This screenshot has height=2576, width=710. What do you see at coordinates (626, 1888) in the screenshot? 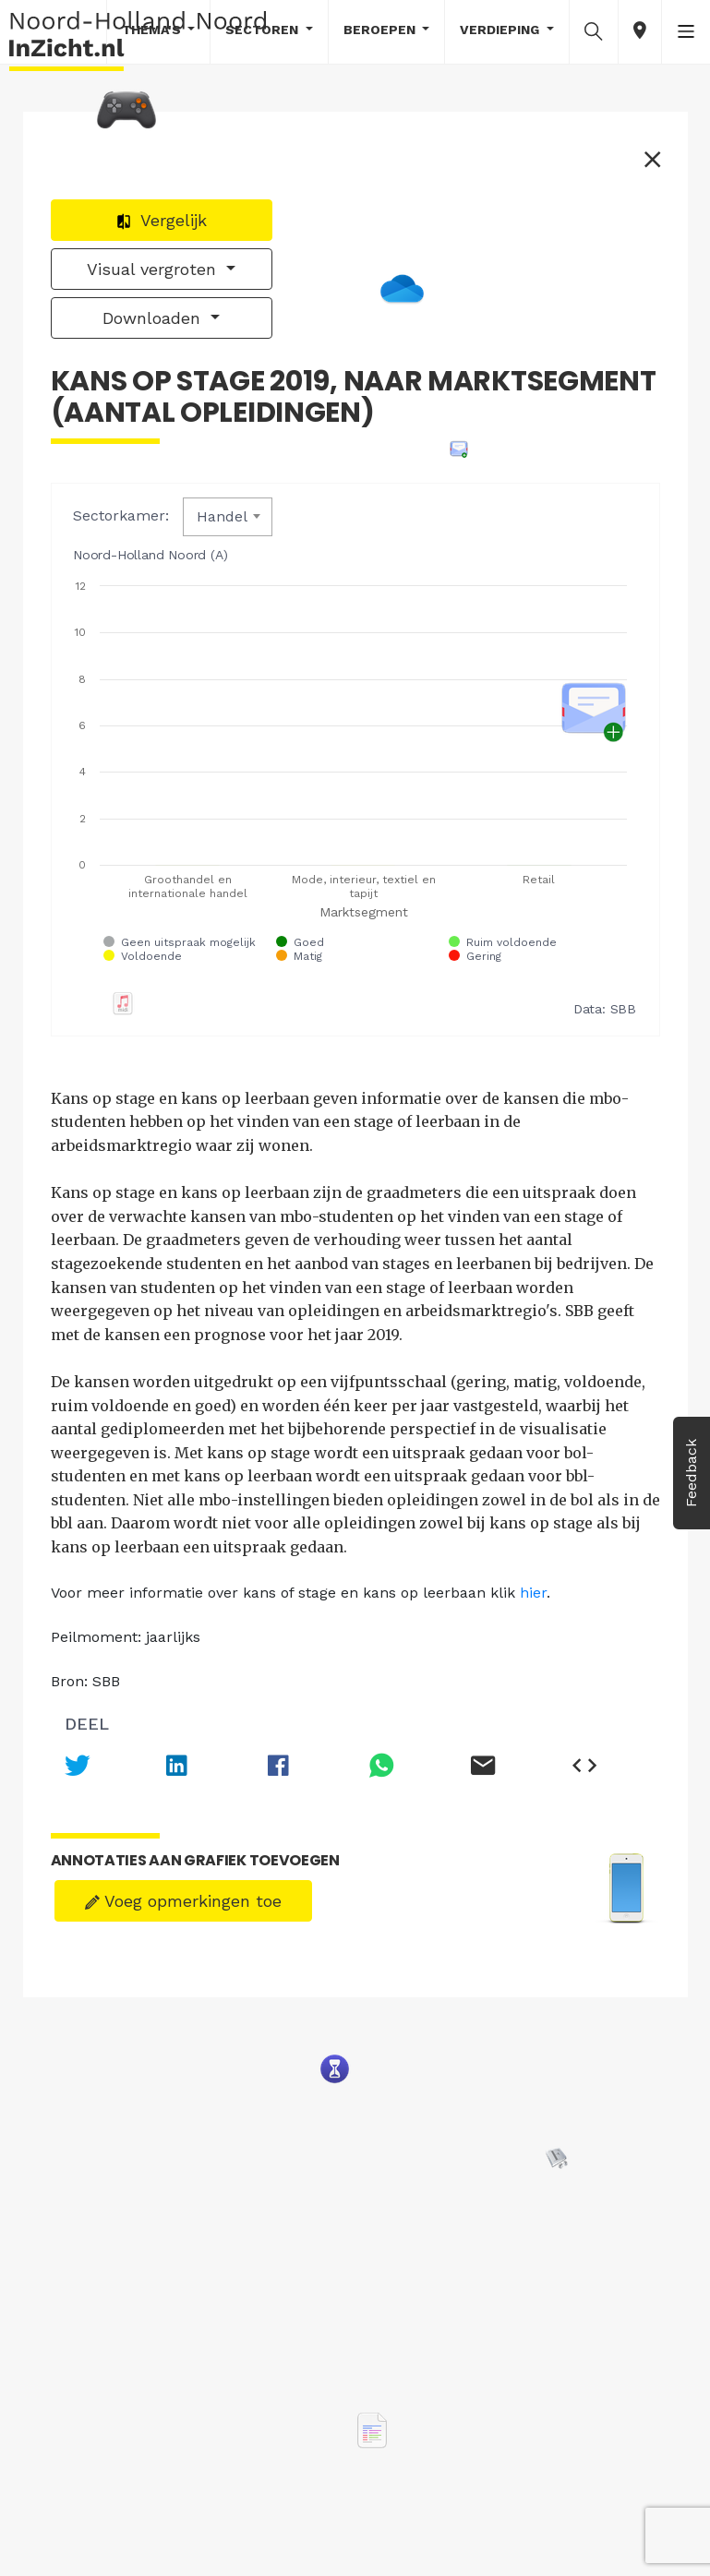
I see `iPod Touch device connected to your computer` at bounding box center [626, 1888].